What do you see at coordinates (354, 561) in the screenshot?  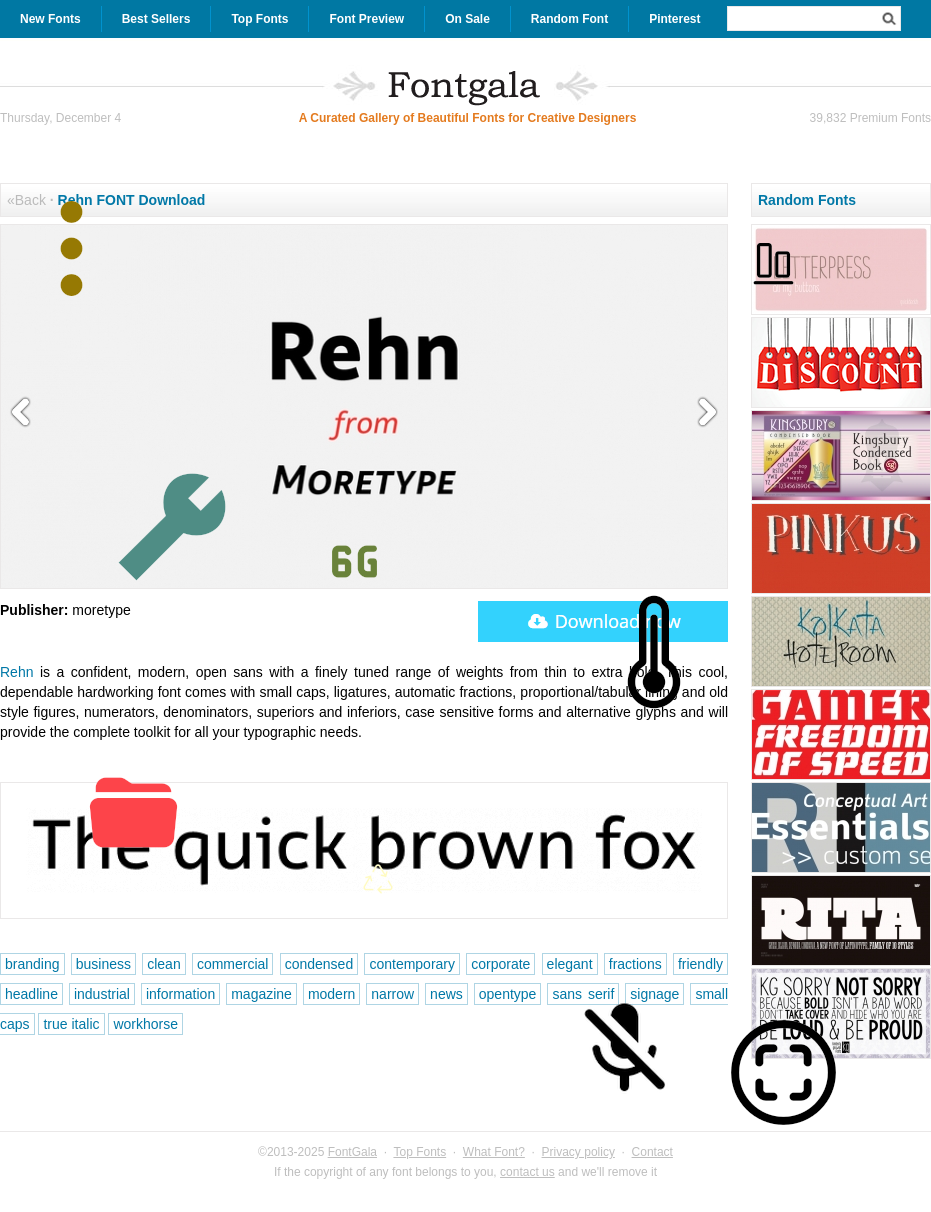 I see `indicates 6G network connectivity status` at bounding box center [354, 561].